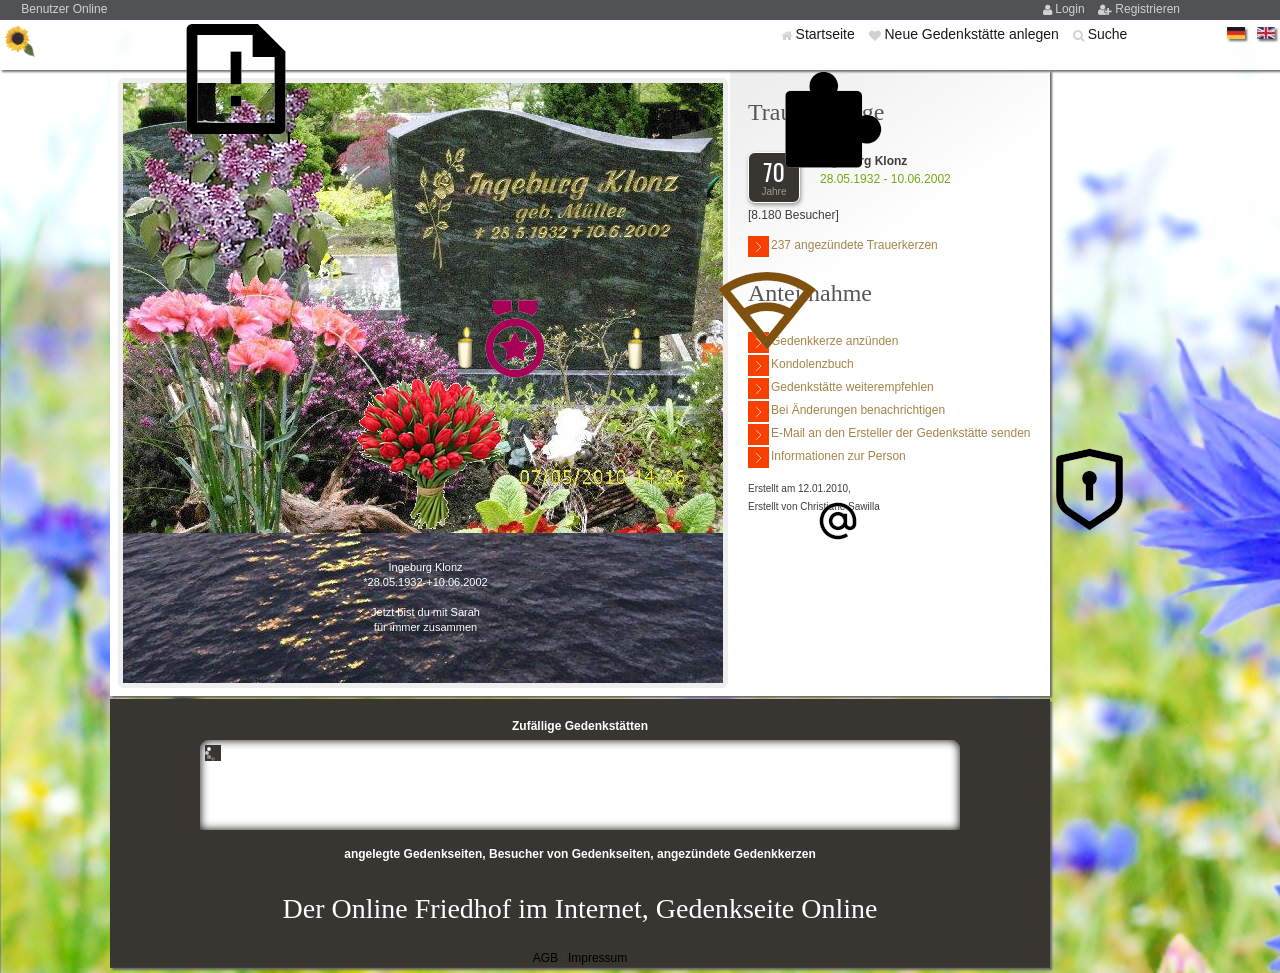  What do you see at coordinates (236, 79) in the screenshot?
I see `indicates a file with an error or issue` at bounding box center [236, 79].